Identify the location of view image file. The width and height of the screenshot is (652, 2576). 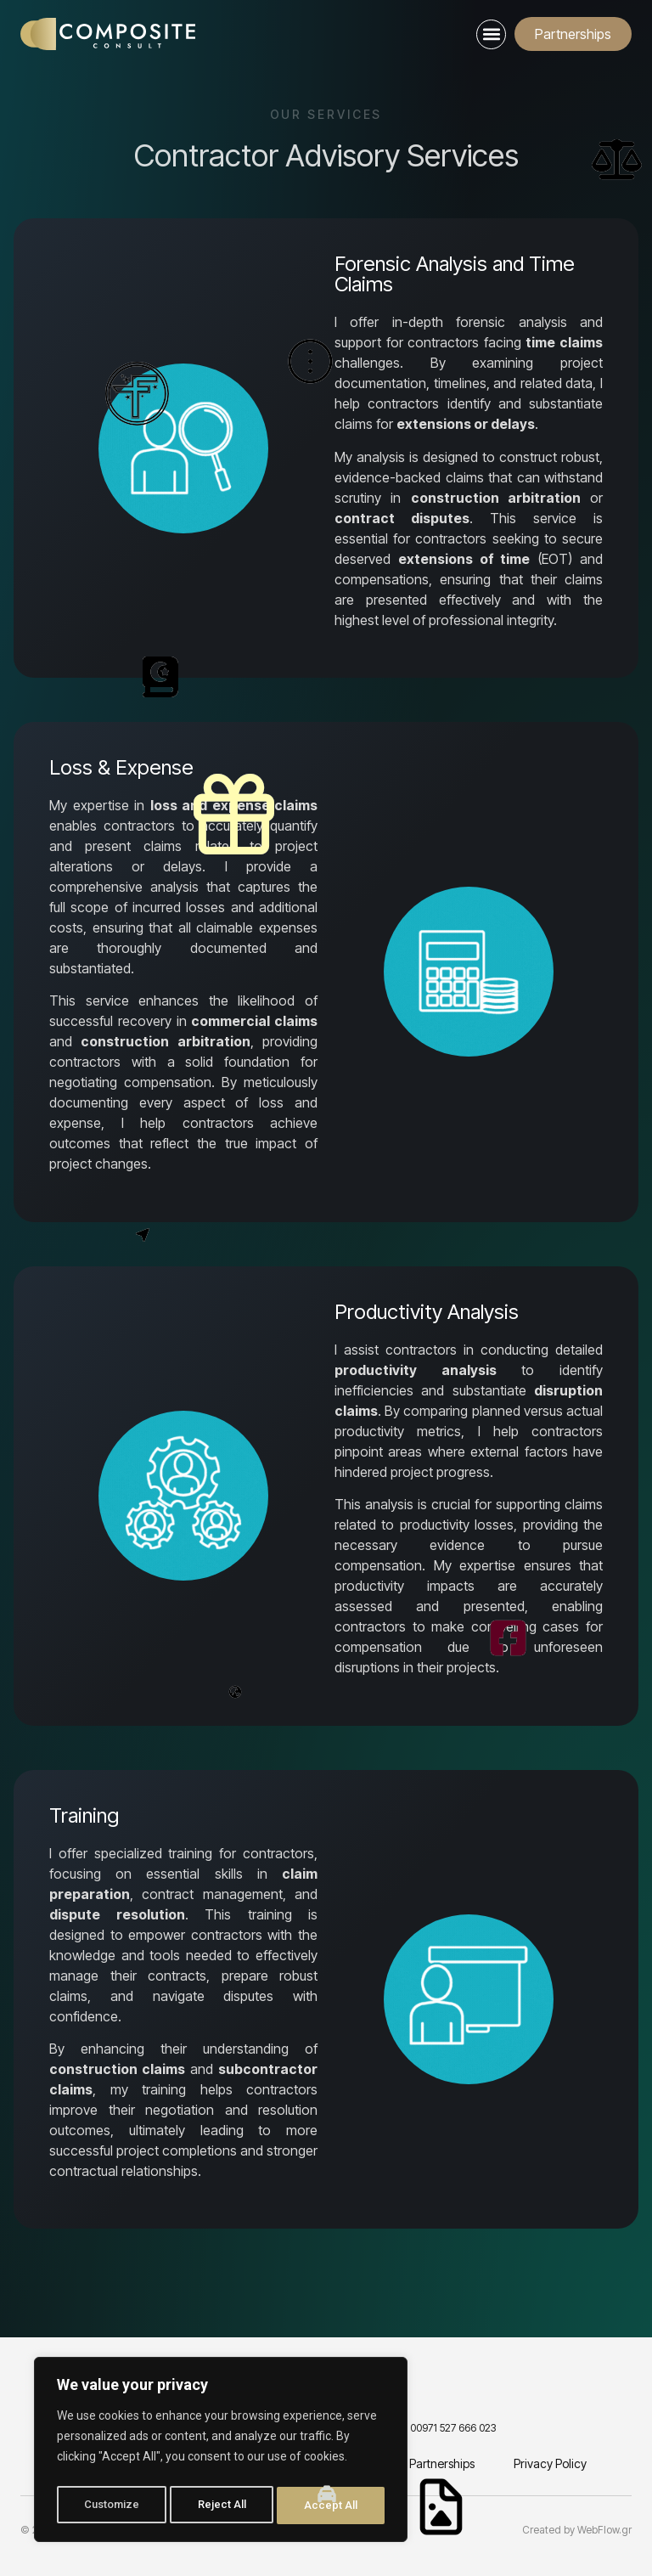
(441, 2506).